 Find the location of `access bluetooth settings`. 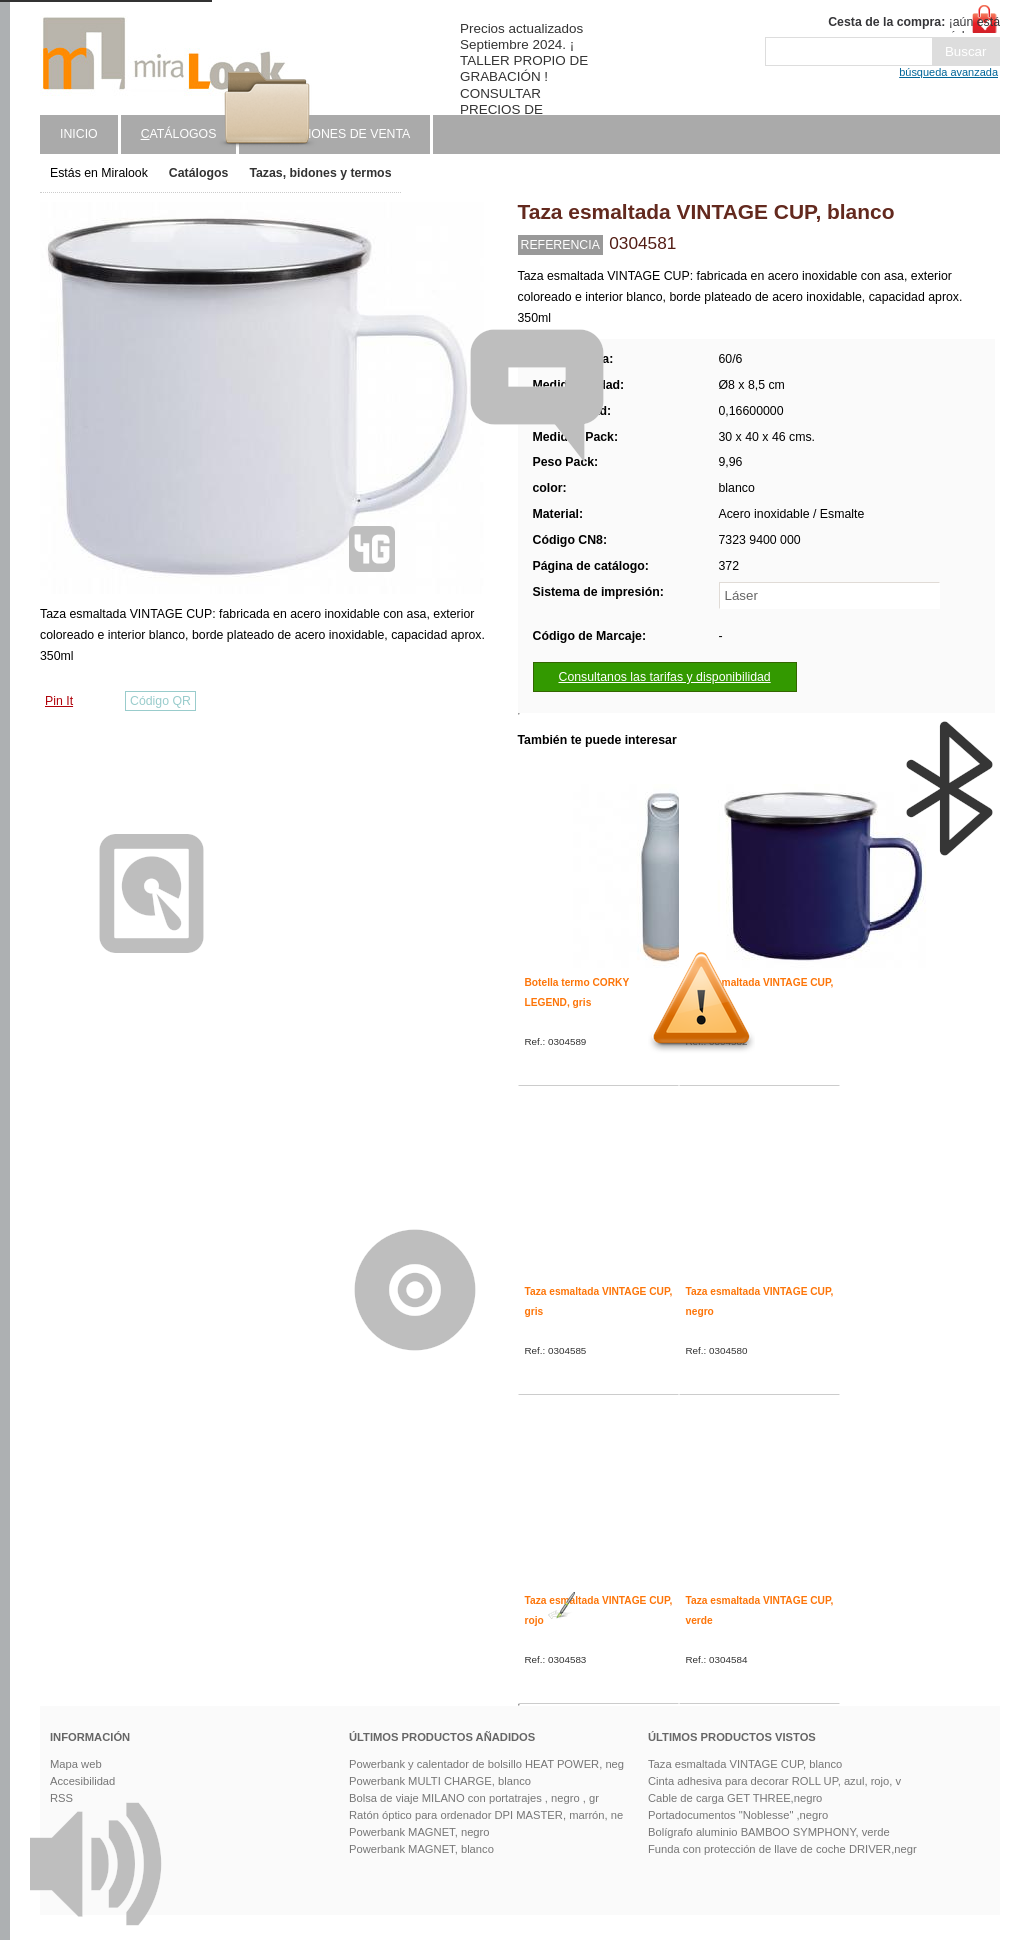

access bluetooth settings is located at coordinates (949, 788).